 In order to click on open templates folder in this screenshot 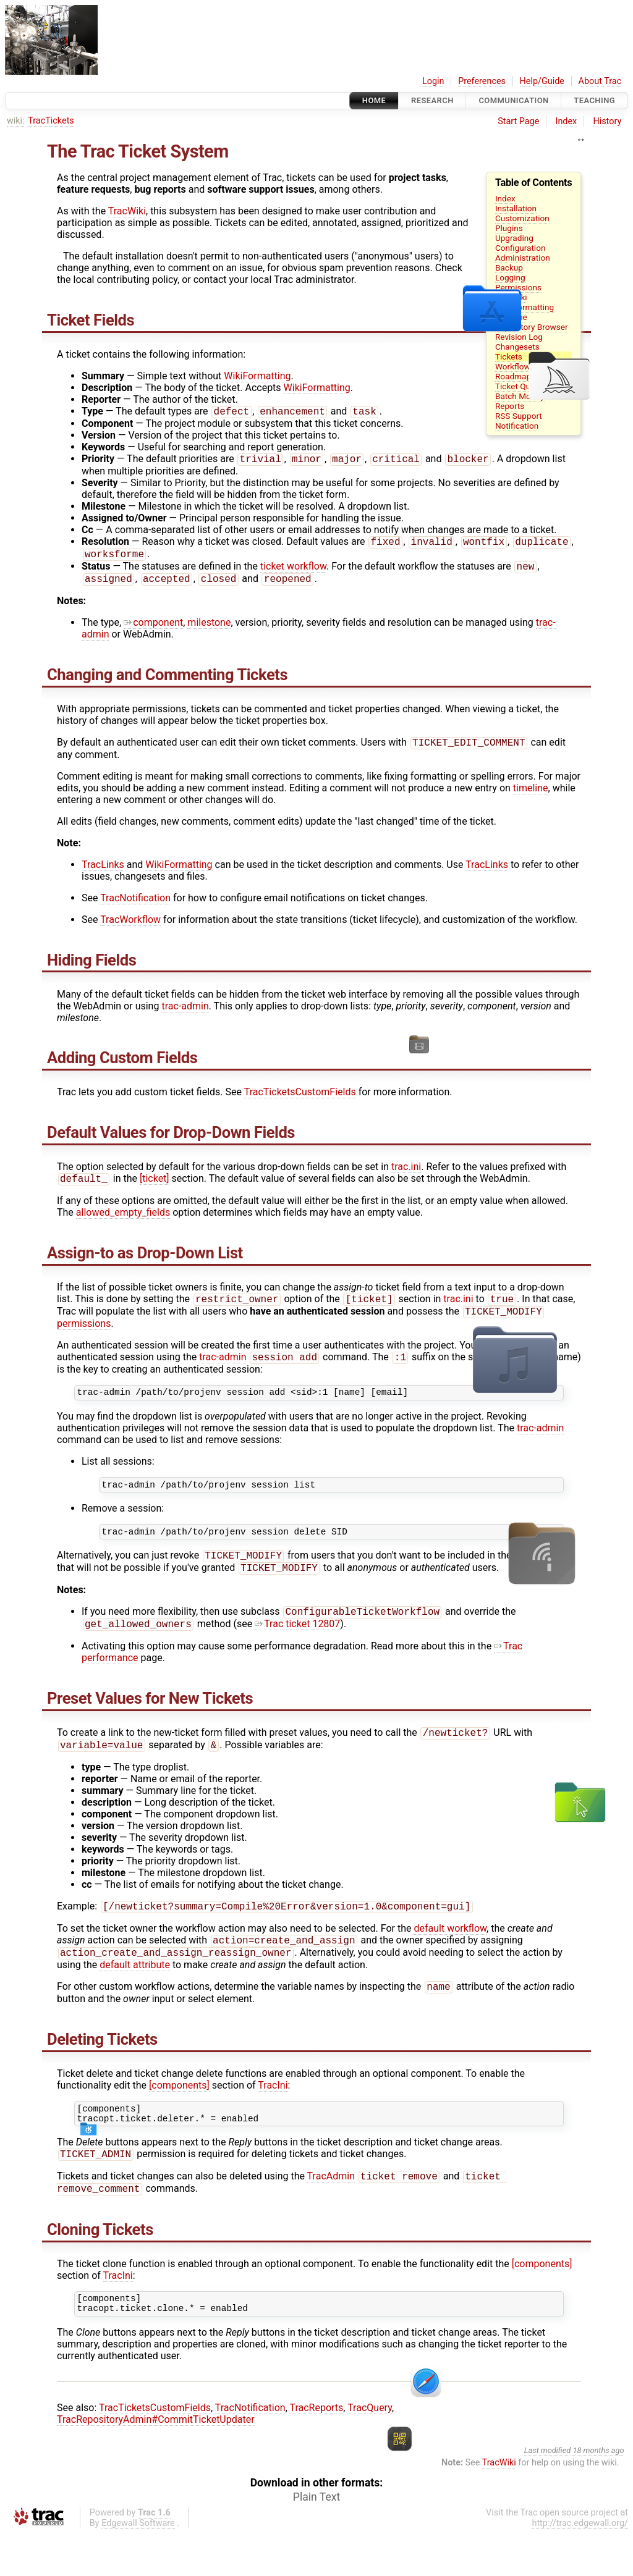, I will do `click(492, 308)`.